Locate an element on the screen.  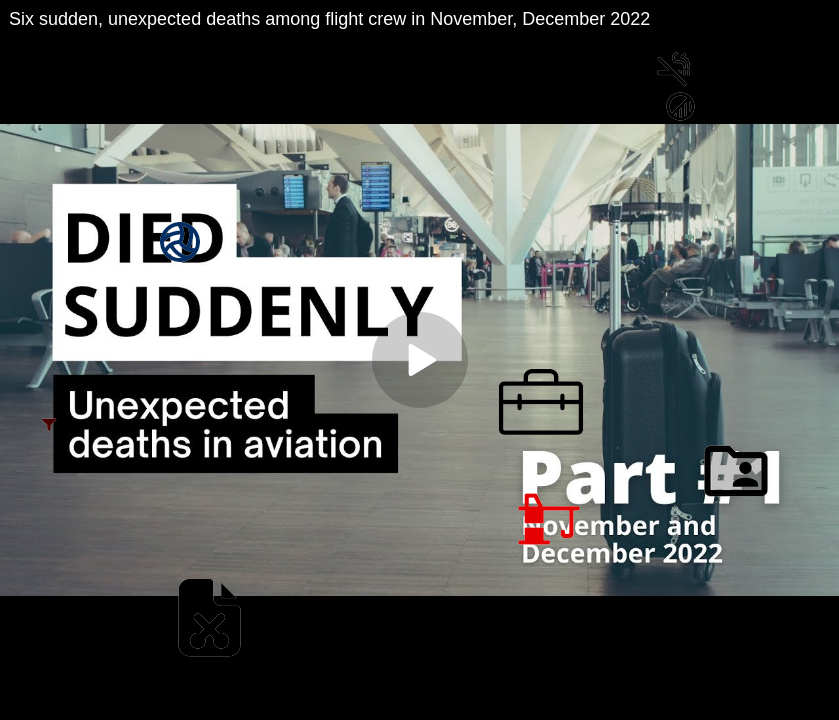
toggle half-tone or contrast display mode is located at coordinates (680, 106).